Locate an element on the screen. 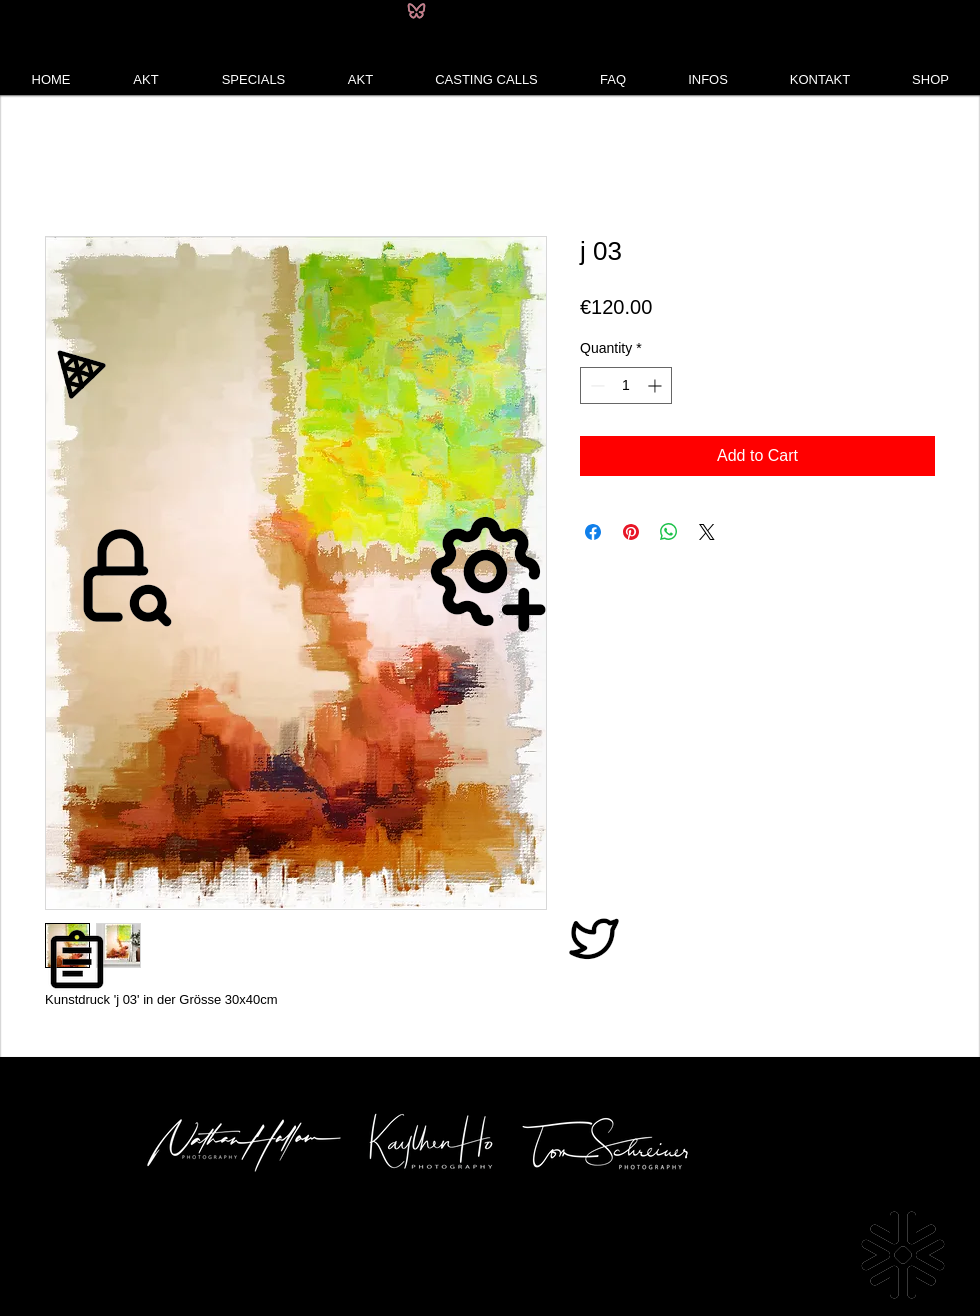  three.js library or 3D graphics project is located at coordinates (80, 373).